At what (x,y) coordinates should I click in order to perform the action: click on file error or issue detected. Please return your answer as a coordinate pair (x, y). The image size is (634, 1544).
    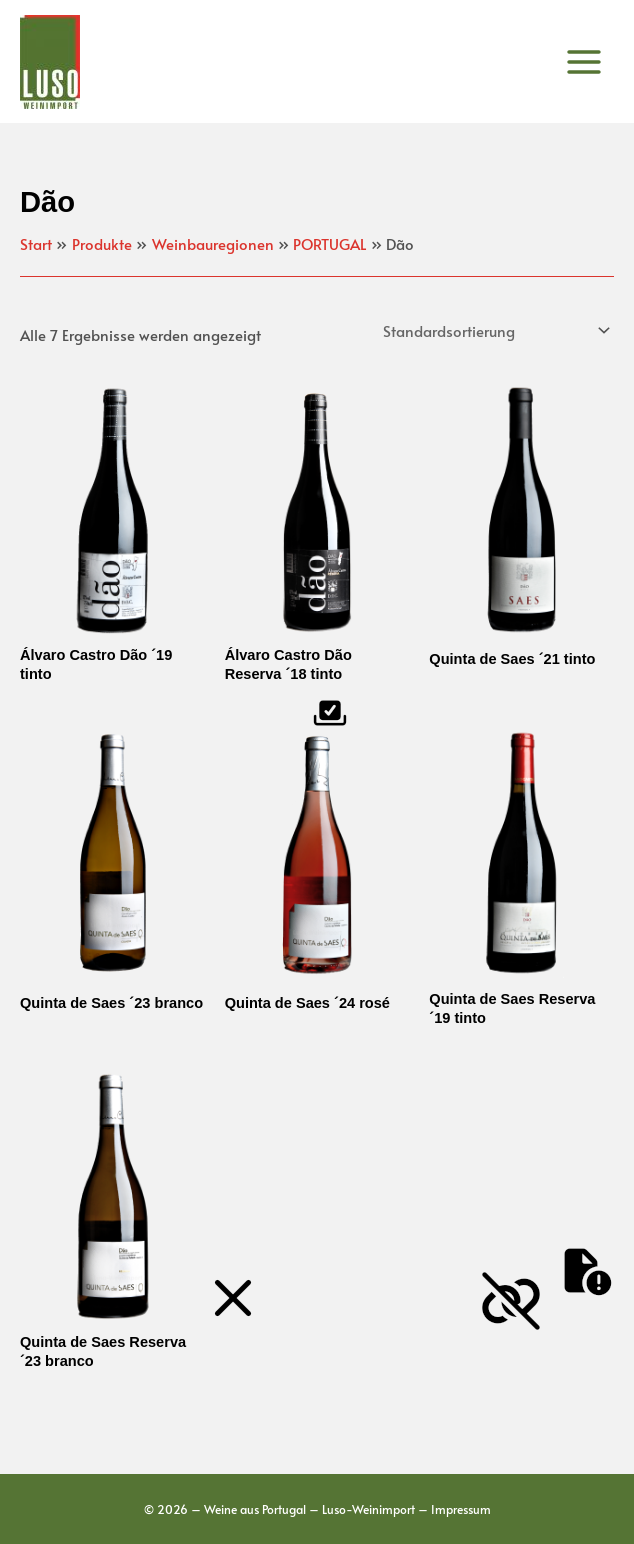
    Looking at the image, I should click on (586, 1270).